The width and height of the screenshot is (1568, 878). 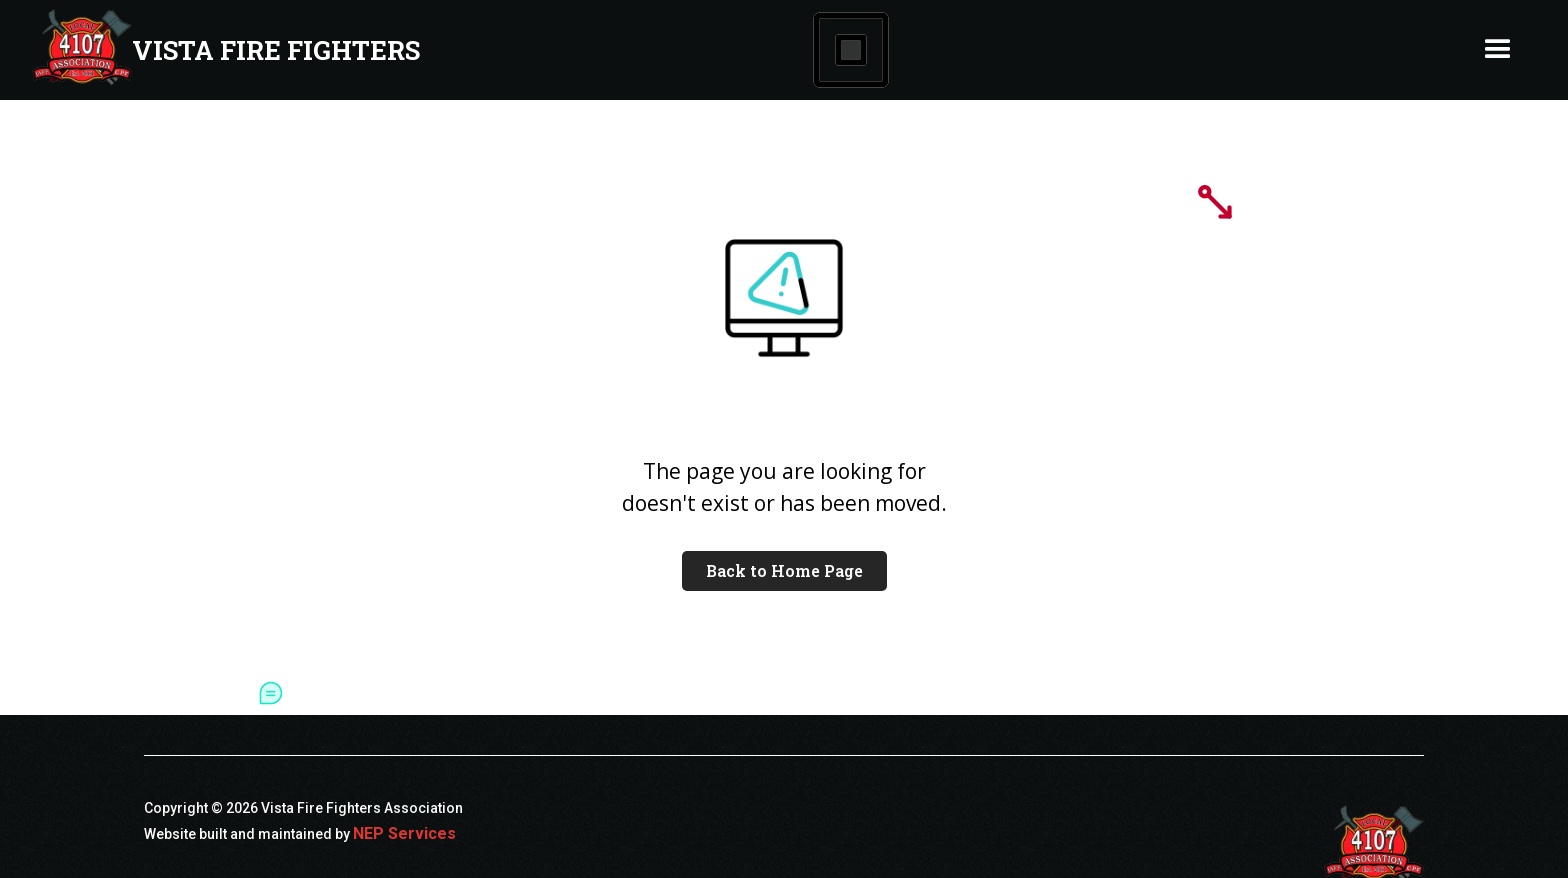 What do you see at coordinates (1216, 203) in the screenshot?
I see `navigate to the next item diagonally` at bounding box center [1216, 203].